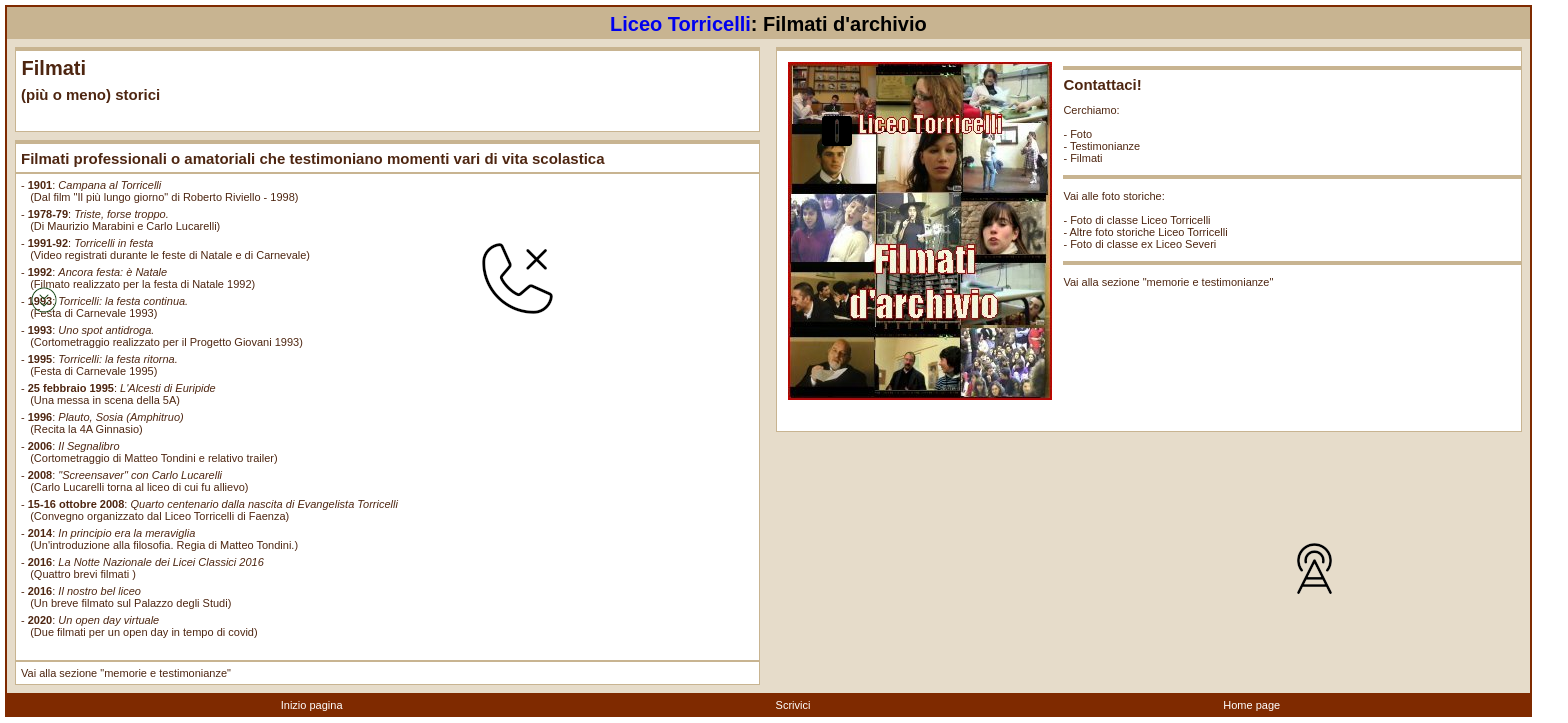 The image size is (1568, 723). What do you see at coordinates (1314, 569) in the screenshot?
I see `indicates cellular network signal or connectivity` at bounding box center [1314, 569].